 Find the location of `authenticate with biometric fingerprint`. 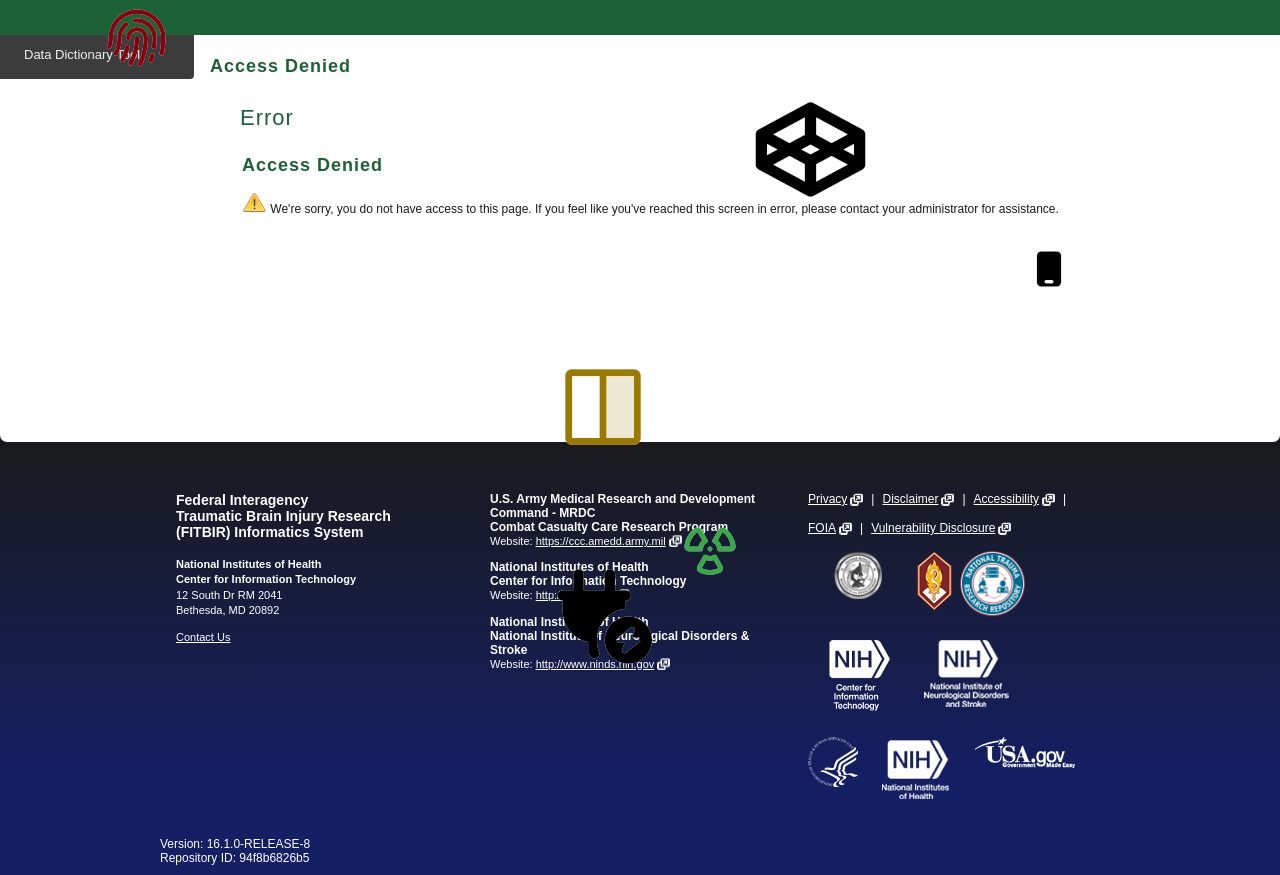

authenticate with biometric fingerprint is located at coordinates (137, 38).